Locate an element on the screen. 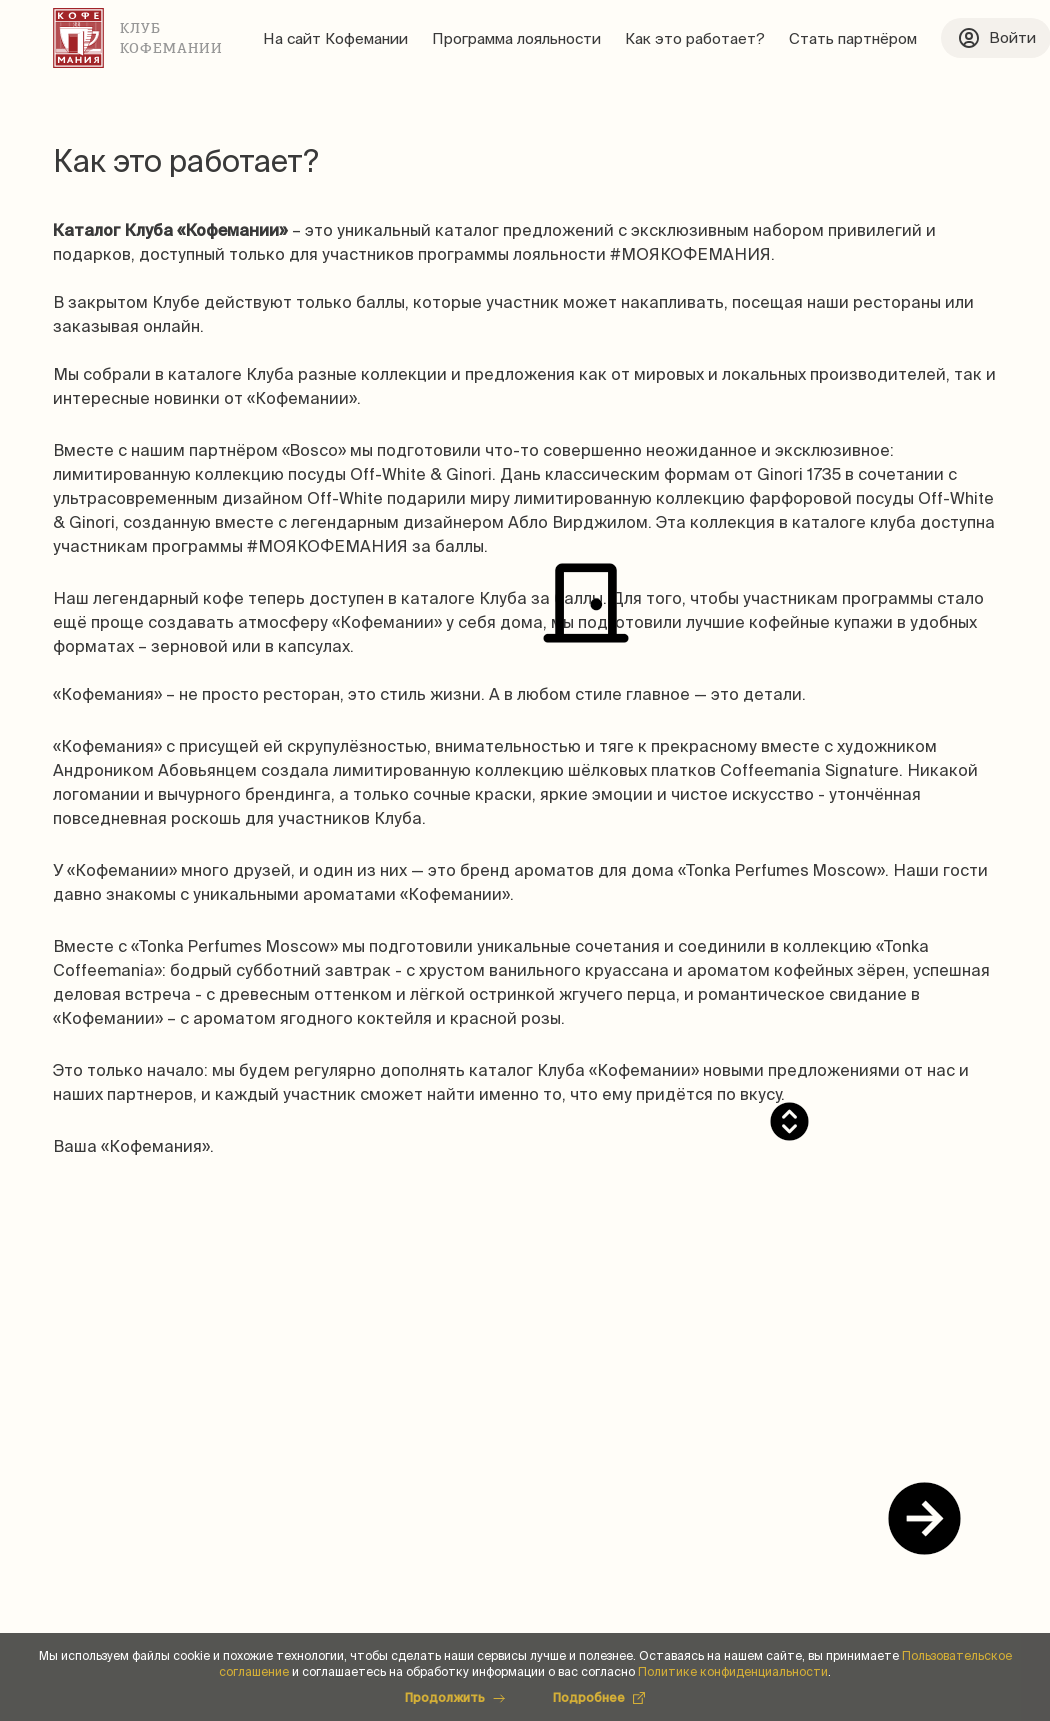  exit or log out of the application is located at coordinates (586, 603).